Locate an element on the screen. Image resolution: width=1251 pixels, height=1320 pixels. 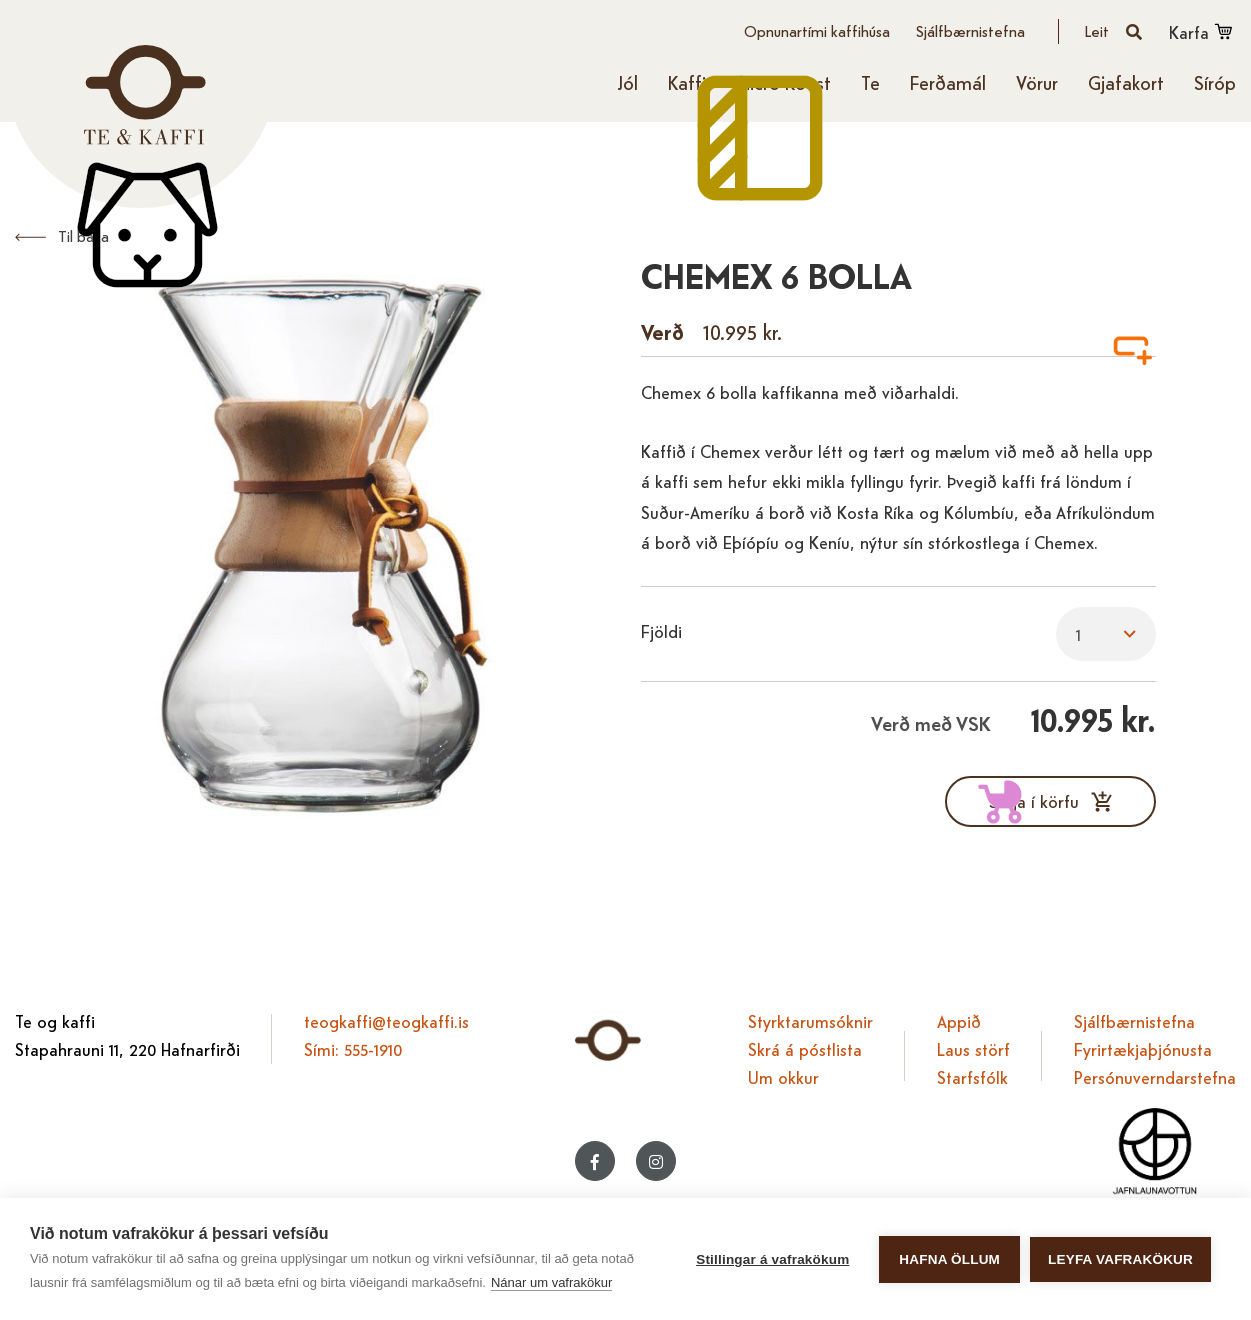
browse pet-related content or services is located at coordinates (147, 227).